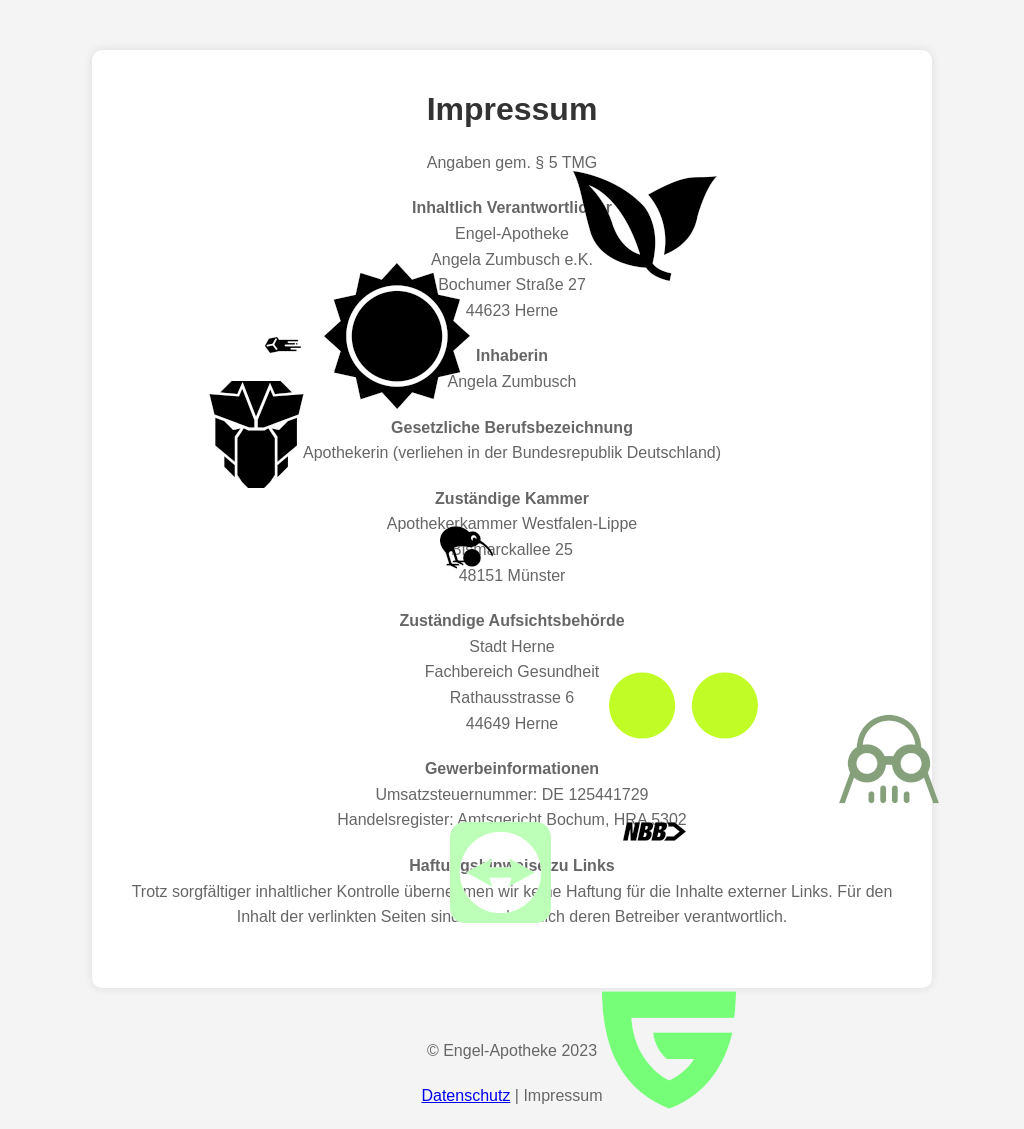 The height and width of the screenshot is (1129, 1024). Describe the element at coordinates (645, 226) in the screenshot. I see `codefresh logo - a CI/CD platform for kubernetes deployments` at that location.